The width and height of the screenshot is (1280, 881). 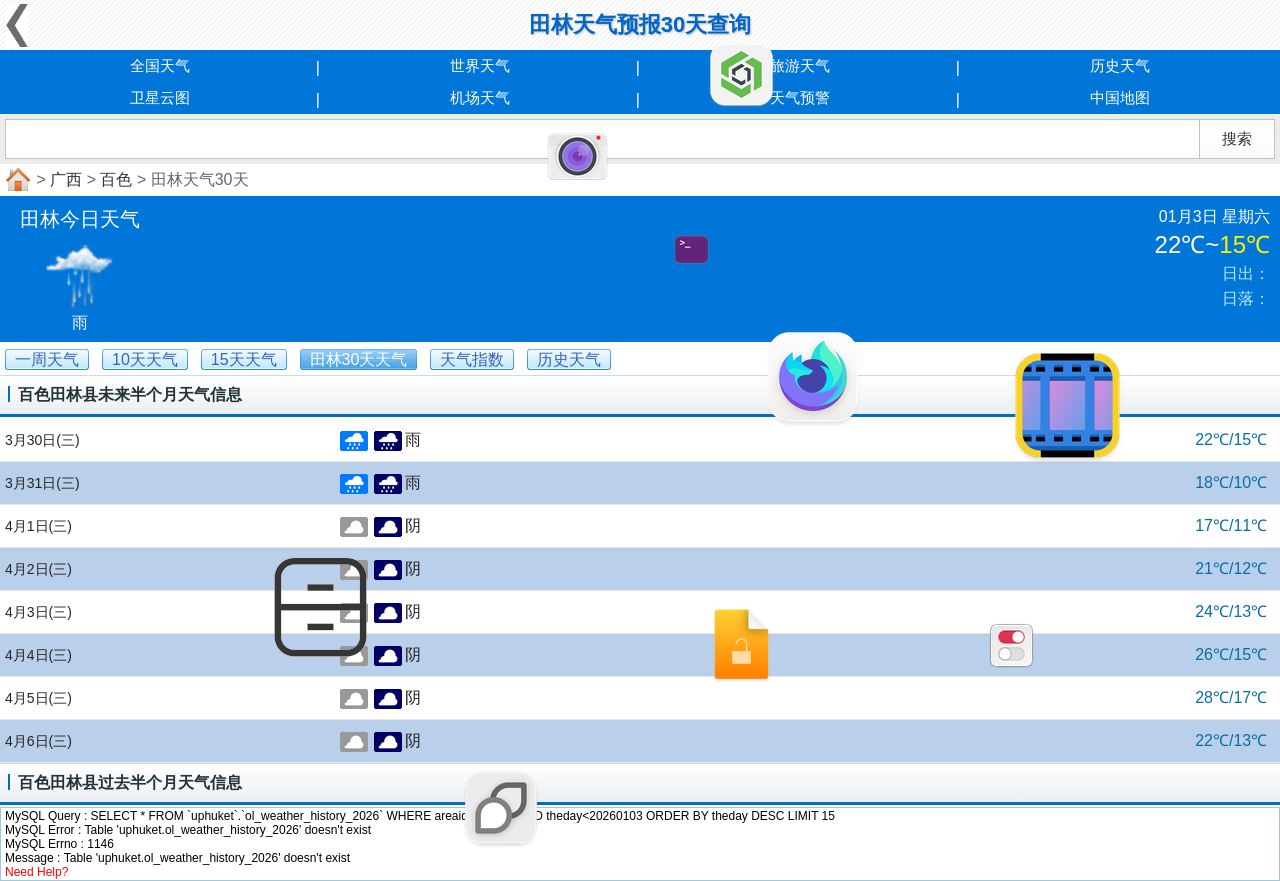 What do you see at coordinates (691, 249) in the screenshot?
I see `open root terminal with administrator privileges` at bounding box center [691, 249].